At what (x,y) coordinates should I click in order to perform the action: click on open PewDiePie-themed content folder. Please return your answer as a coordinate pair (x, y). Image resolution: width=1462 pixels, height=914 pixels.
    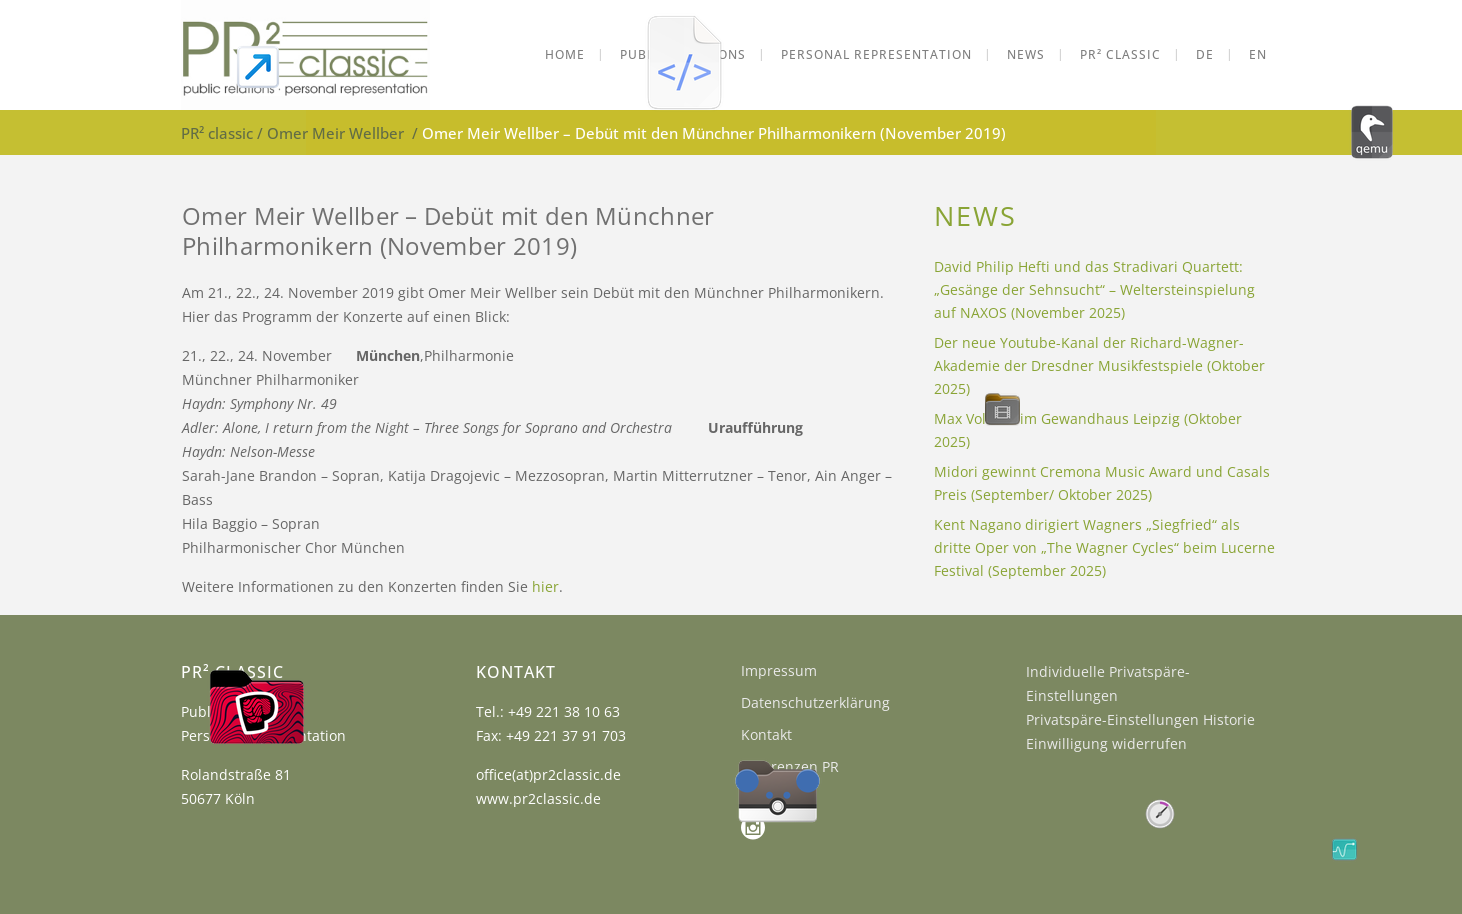
    Looking at the image, I should click on (256, 709).